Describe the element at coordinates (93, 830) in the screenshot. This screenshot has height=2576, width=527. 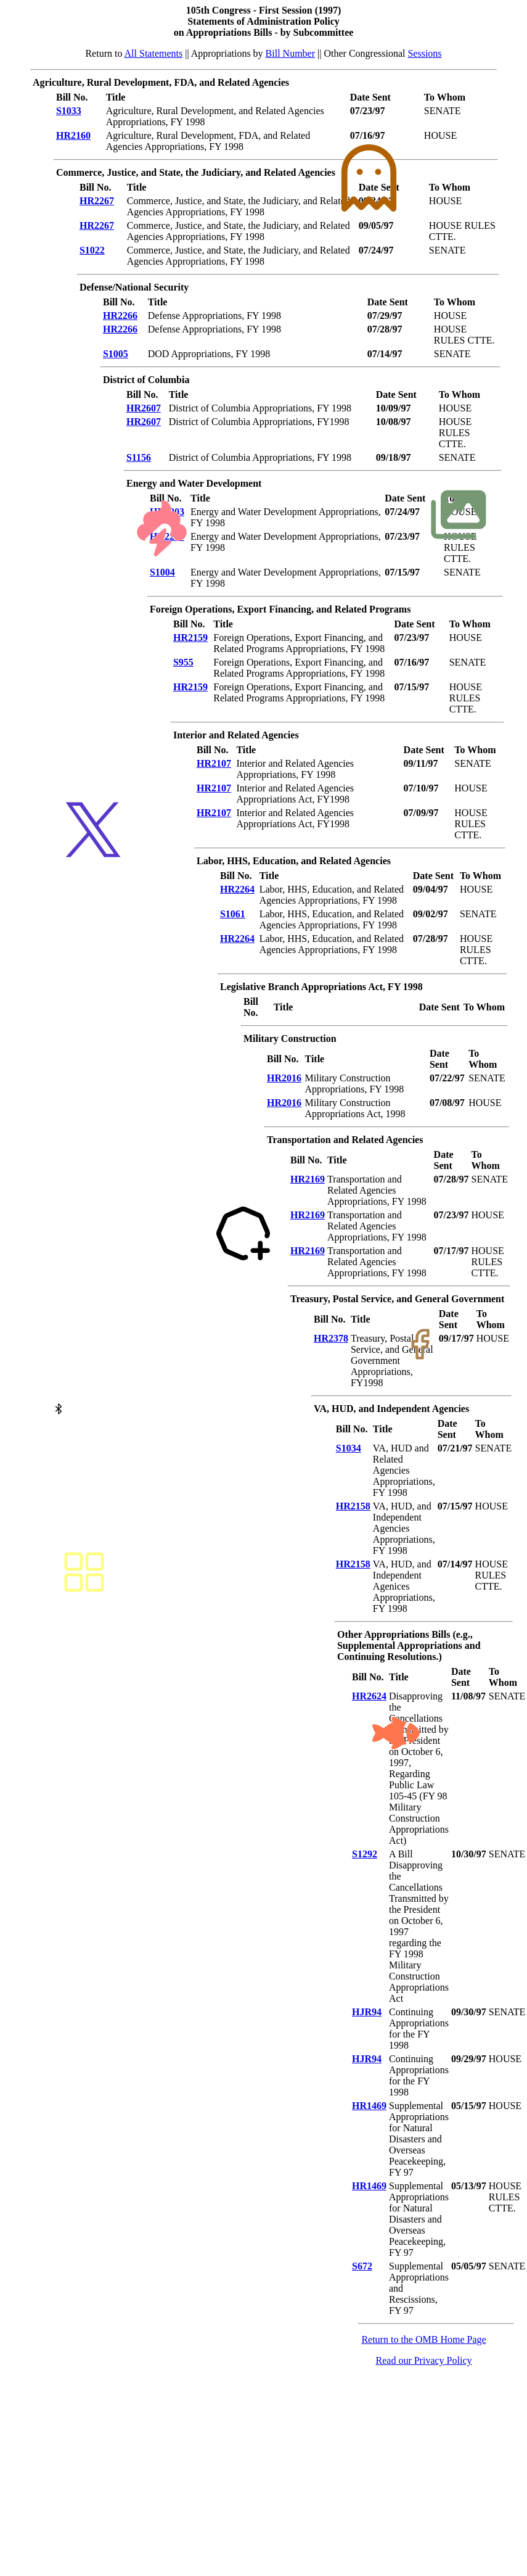
I see `share to X (formerly Twitter)` at that location.